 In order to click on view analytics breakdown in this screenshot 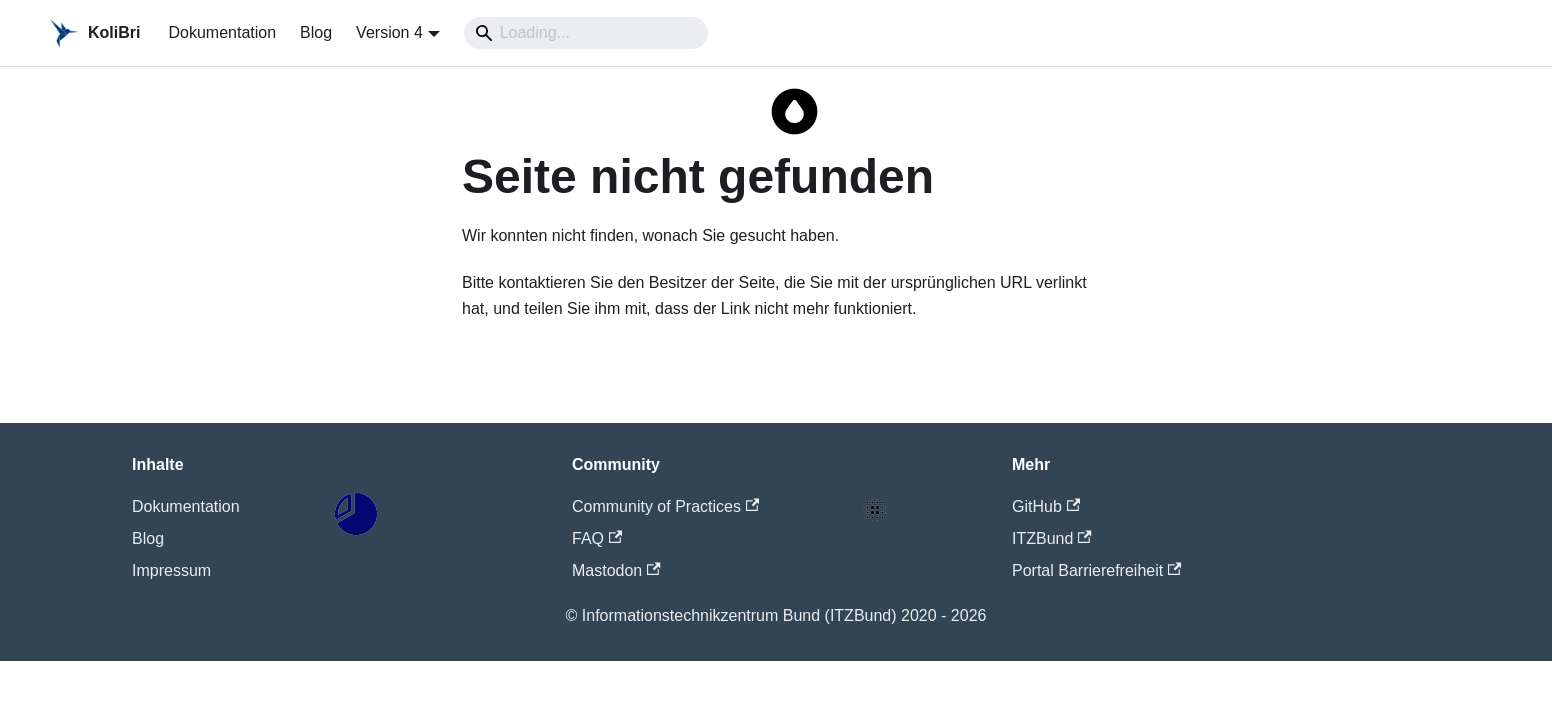, I will do `click(356, 514)`.